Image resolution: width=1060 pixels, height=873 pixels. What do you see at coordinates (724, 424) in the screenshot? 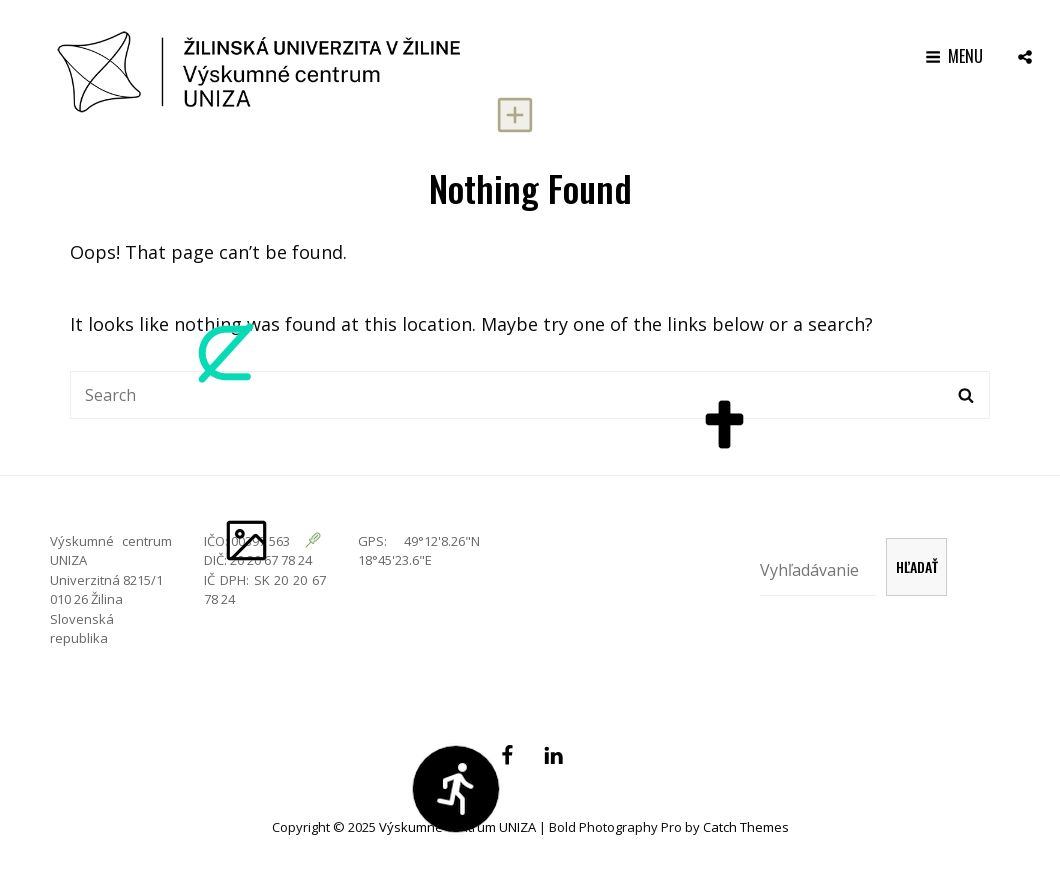
I see `religious or faith-related content` at bounding box center [724, 424].